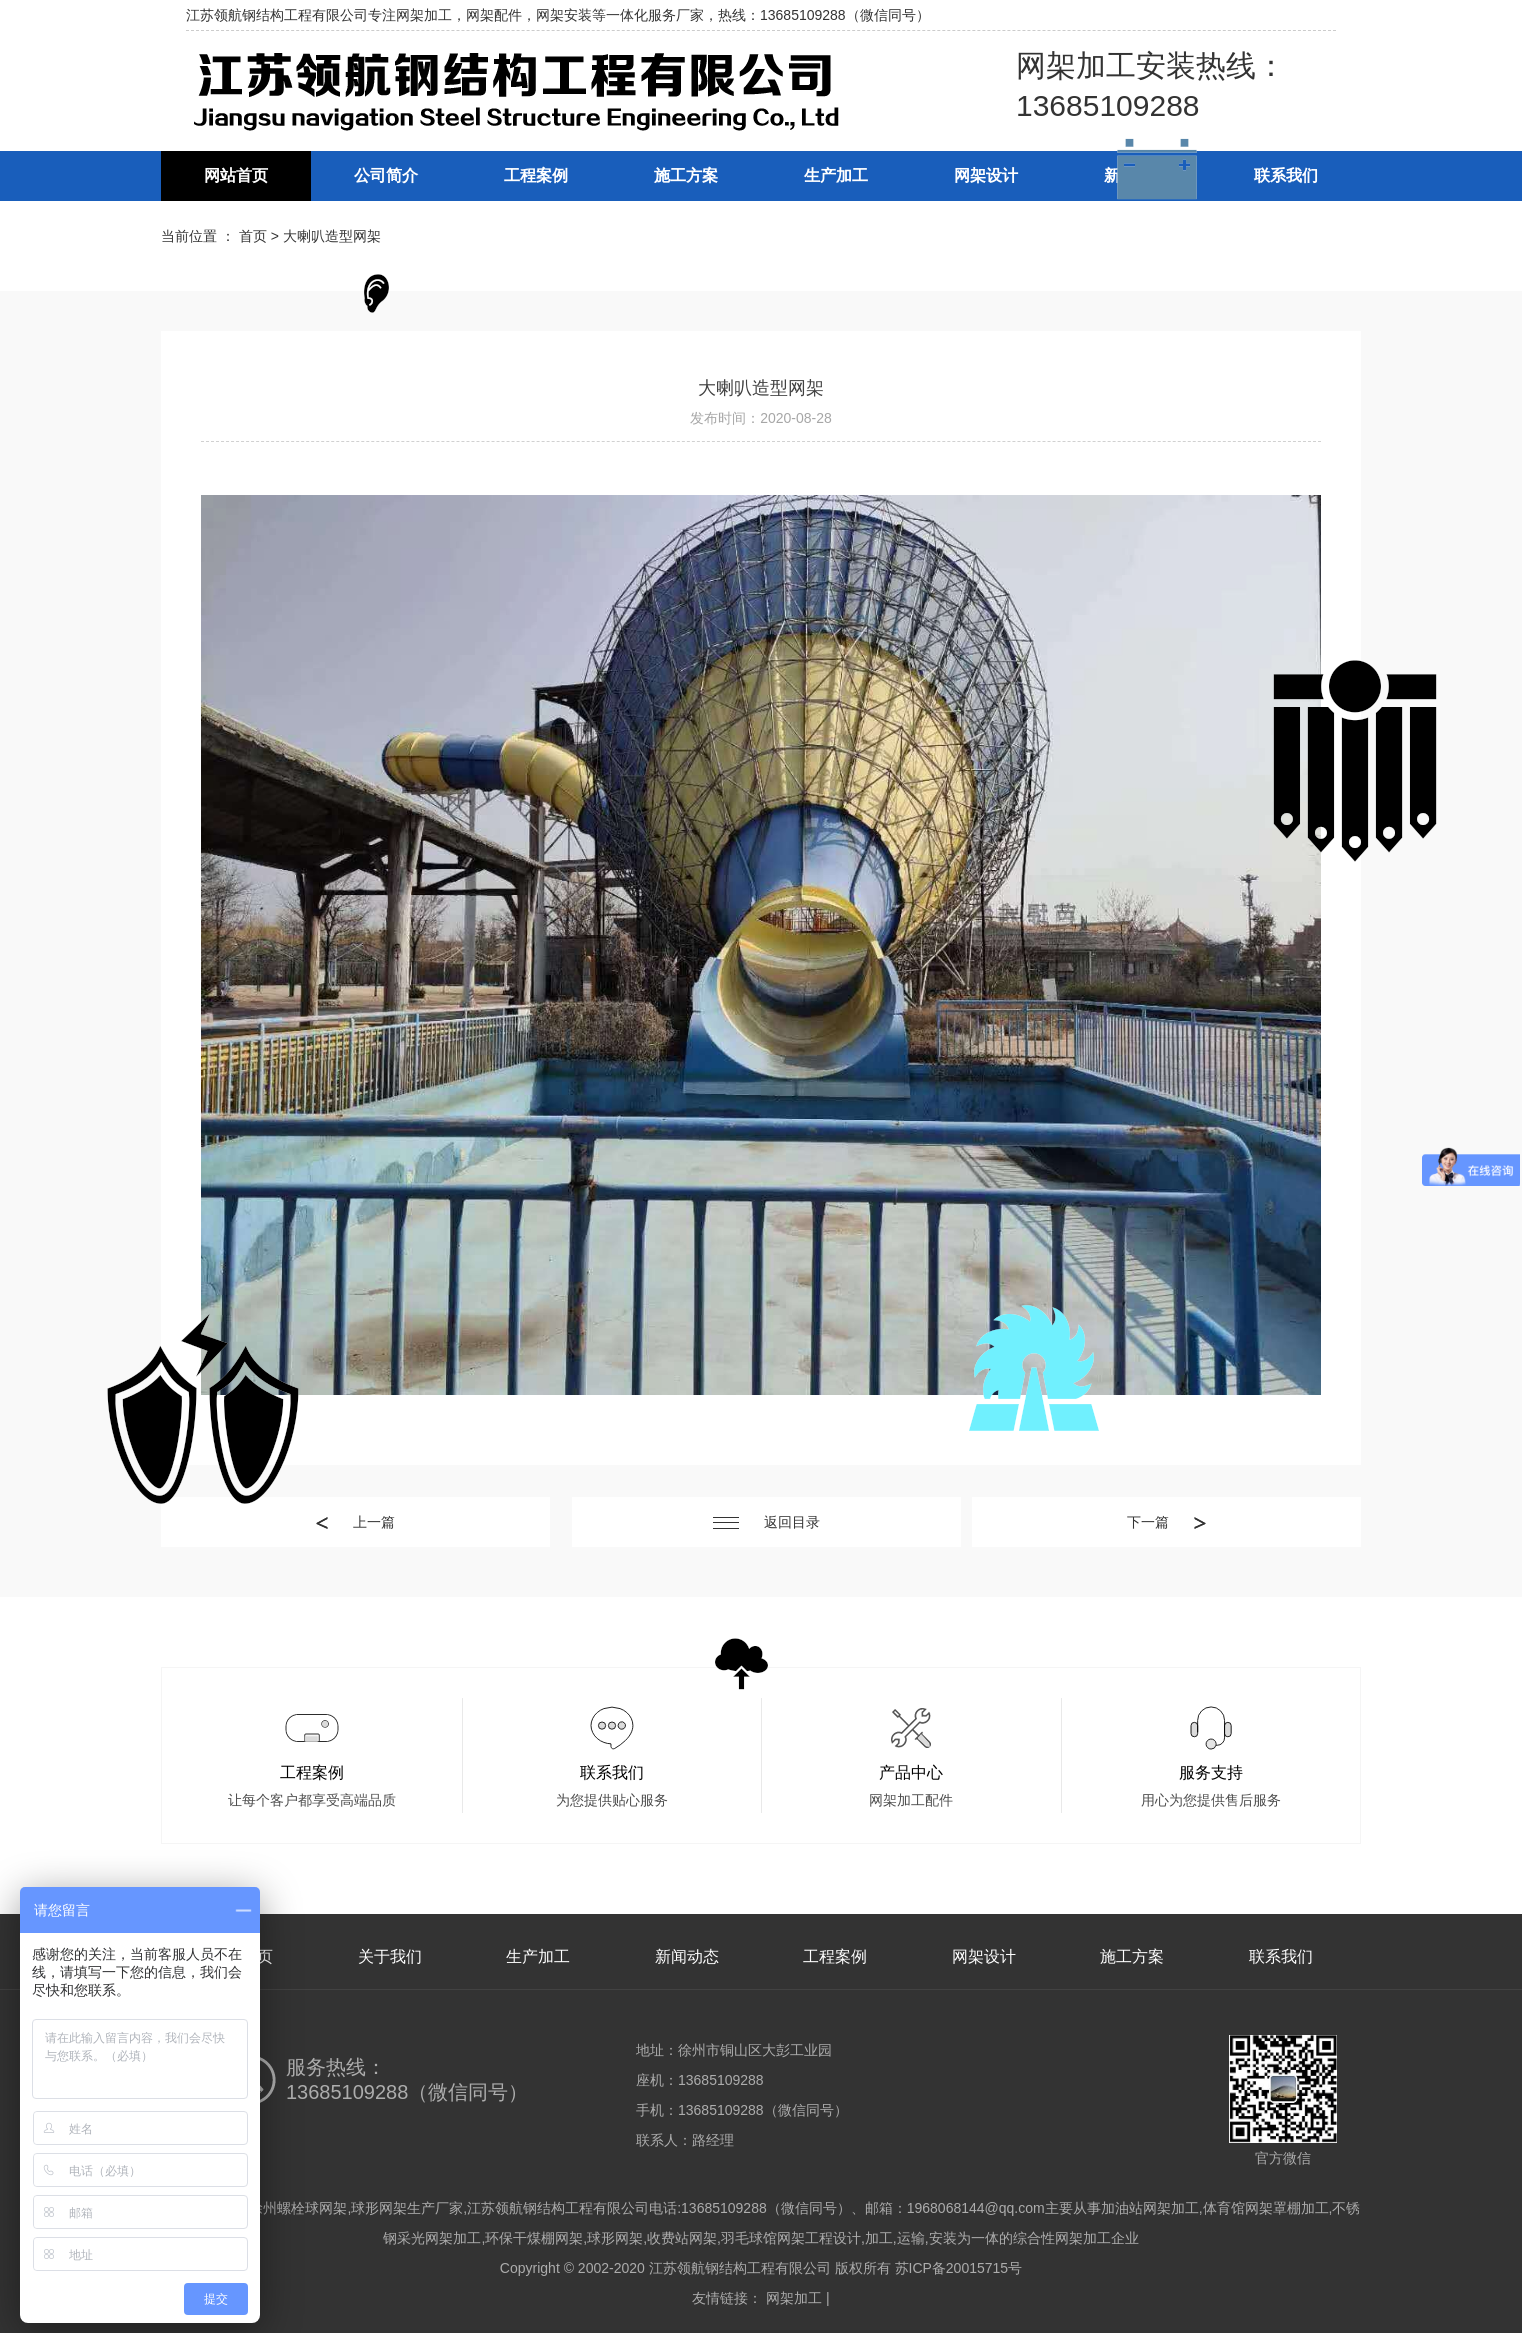 The height and width of the screenshot is (2333, 1522). I want to click on sawmill or lumber processing facility, so click(1034, 1365).